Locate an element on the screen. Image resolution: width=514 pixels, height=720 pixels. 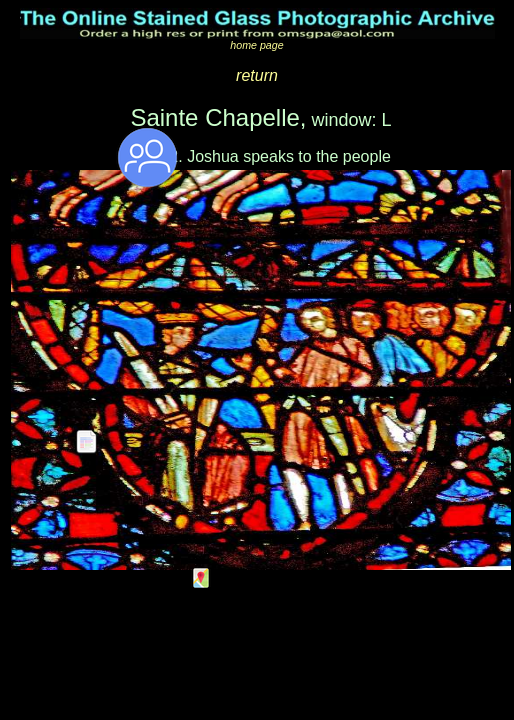
open a script or code file is located at coordinates (86, 441).